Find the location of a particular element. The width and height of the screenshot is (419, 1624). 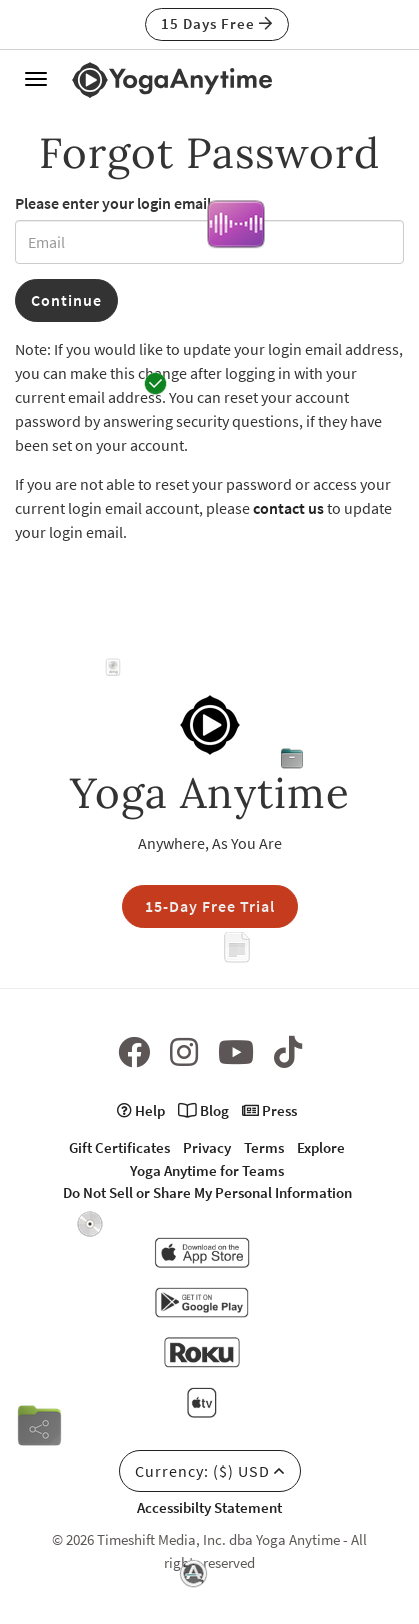

indicates file has been successfully synced is located at coordinates (155, 383).